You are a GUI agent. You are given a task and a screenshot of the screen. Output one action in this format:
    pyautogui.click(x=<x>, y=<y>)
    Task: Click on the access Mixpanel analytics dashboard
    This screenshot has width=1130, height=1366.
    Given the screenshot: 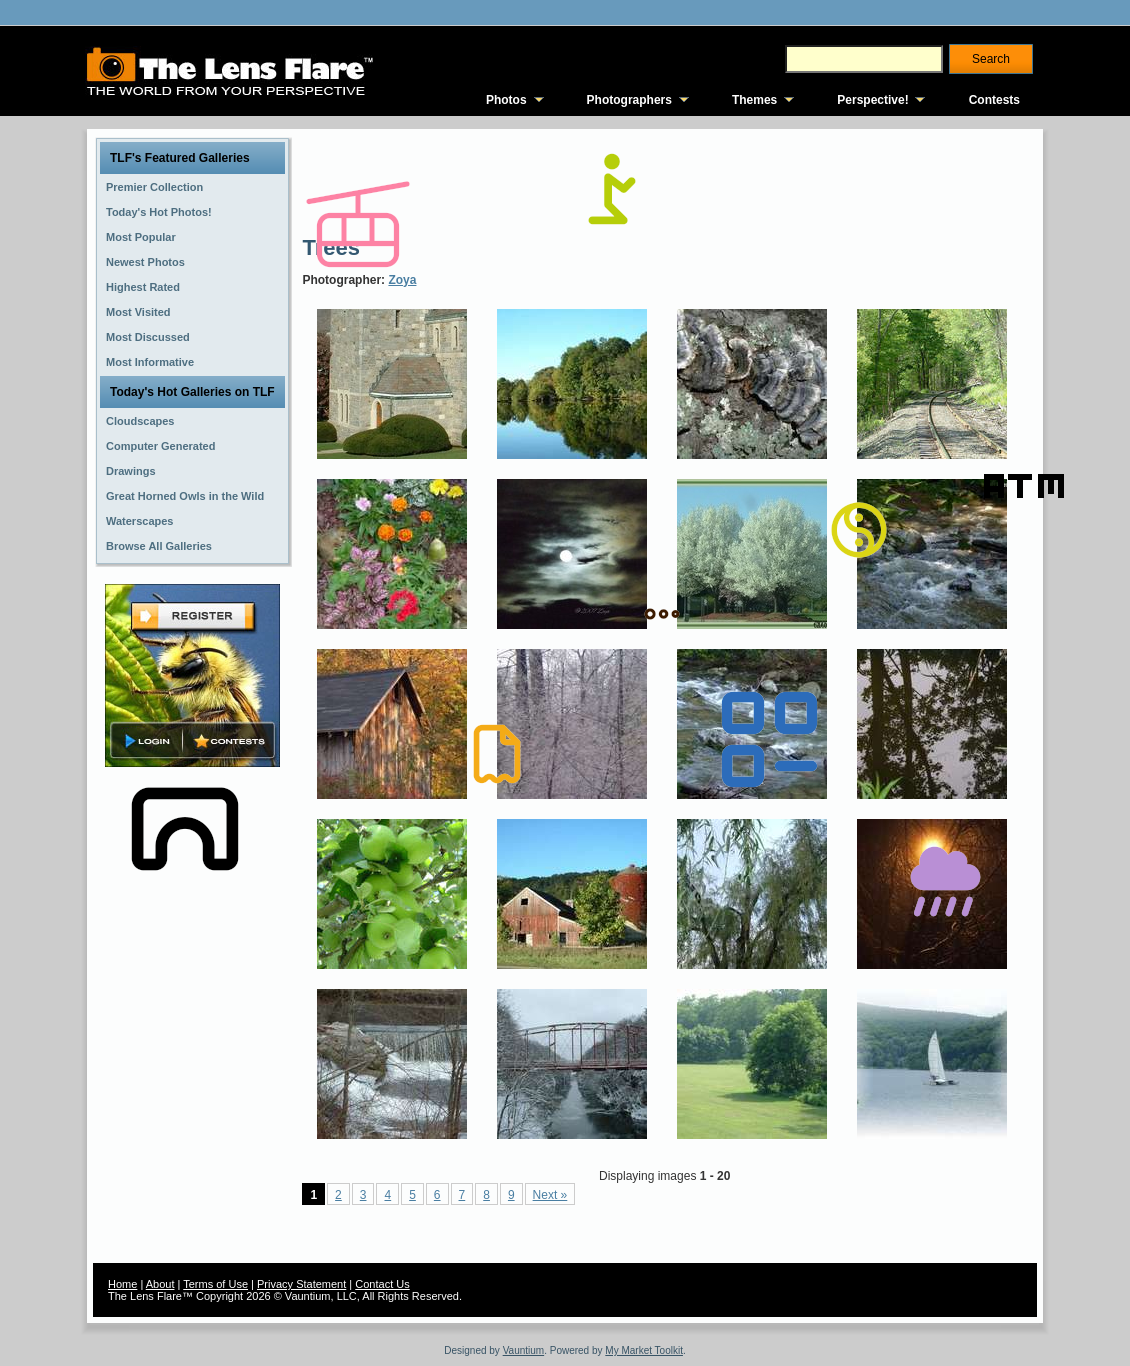 What is the action you would take?
    pyautogui.click(x=662, y=614)
    